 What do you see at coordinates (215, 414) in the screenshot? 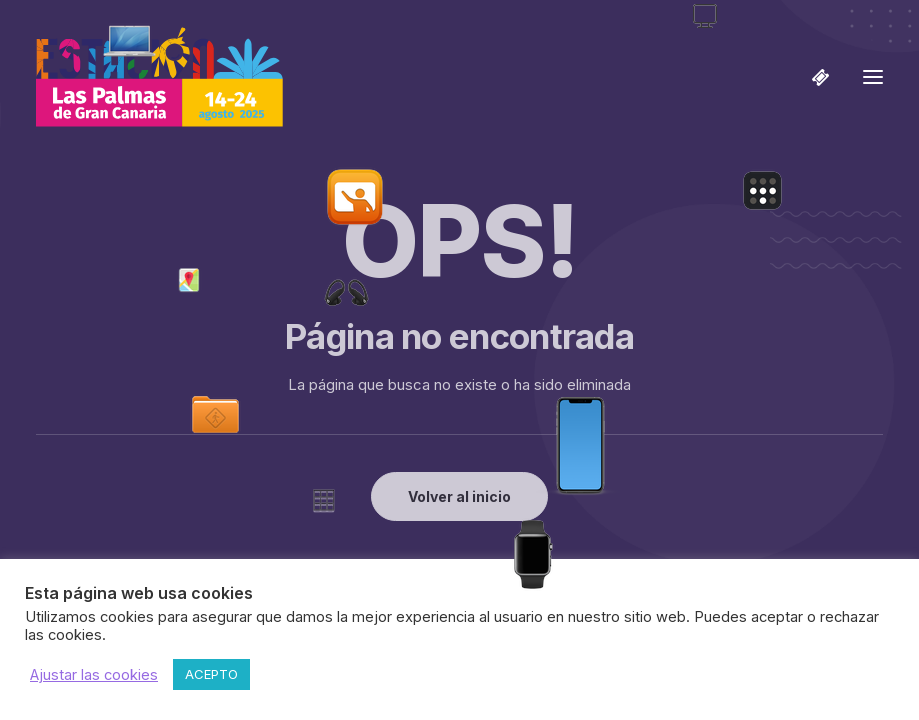
I see `open public or shared folder` at bounding box center [215, 414].